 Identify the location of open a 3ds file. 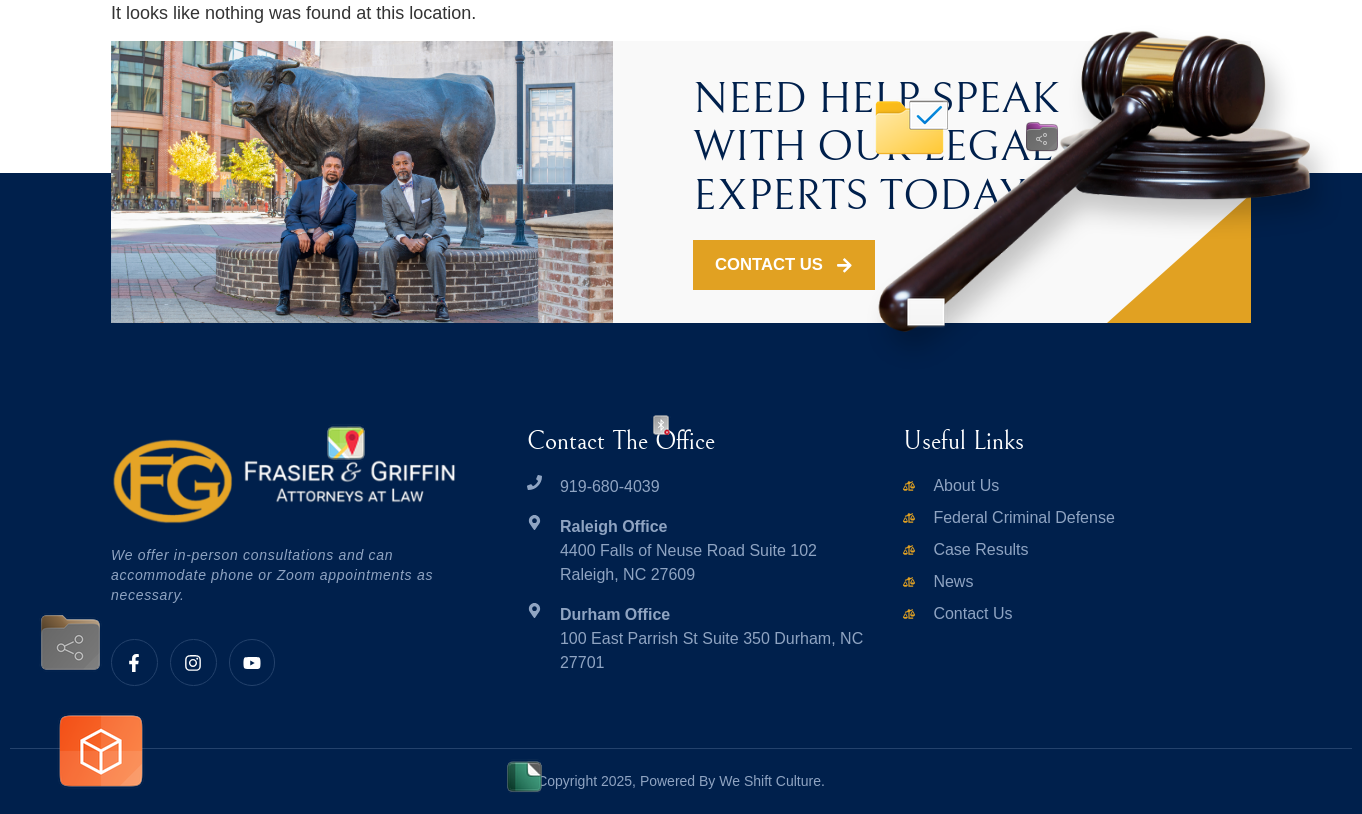
(101, 748).